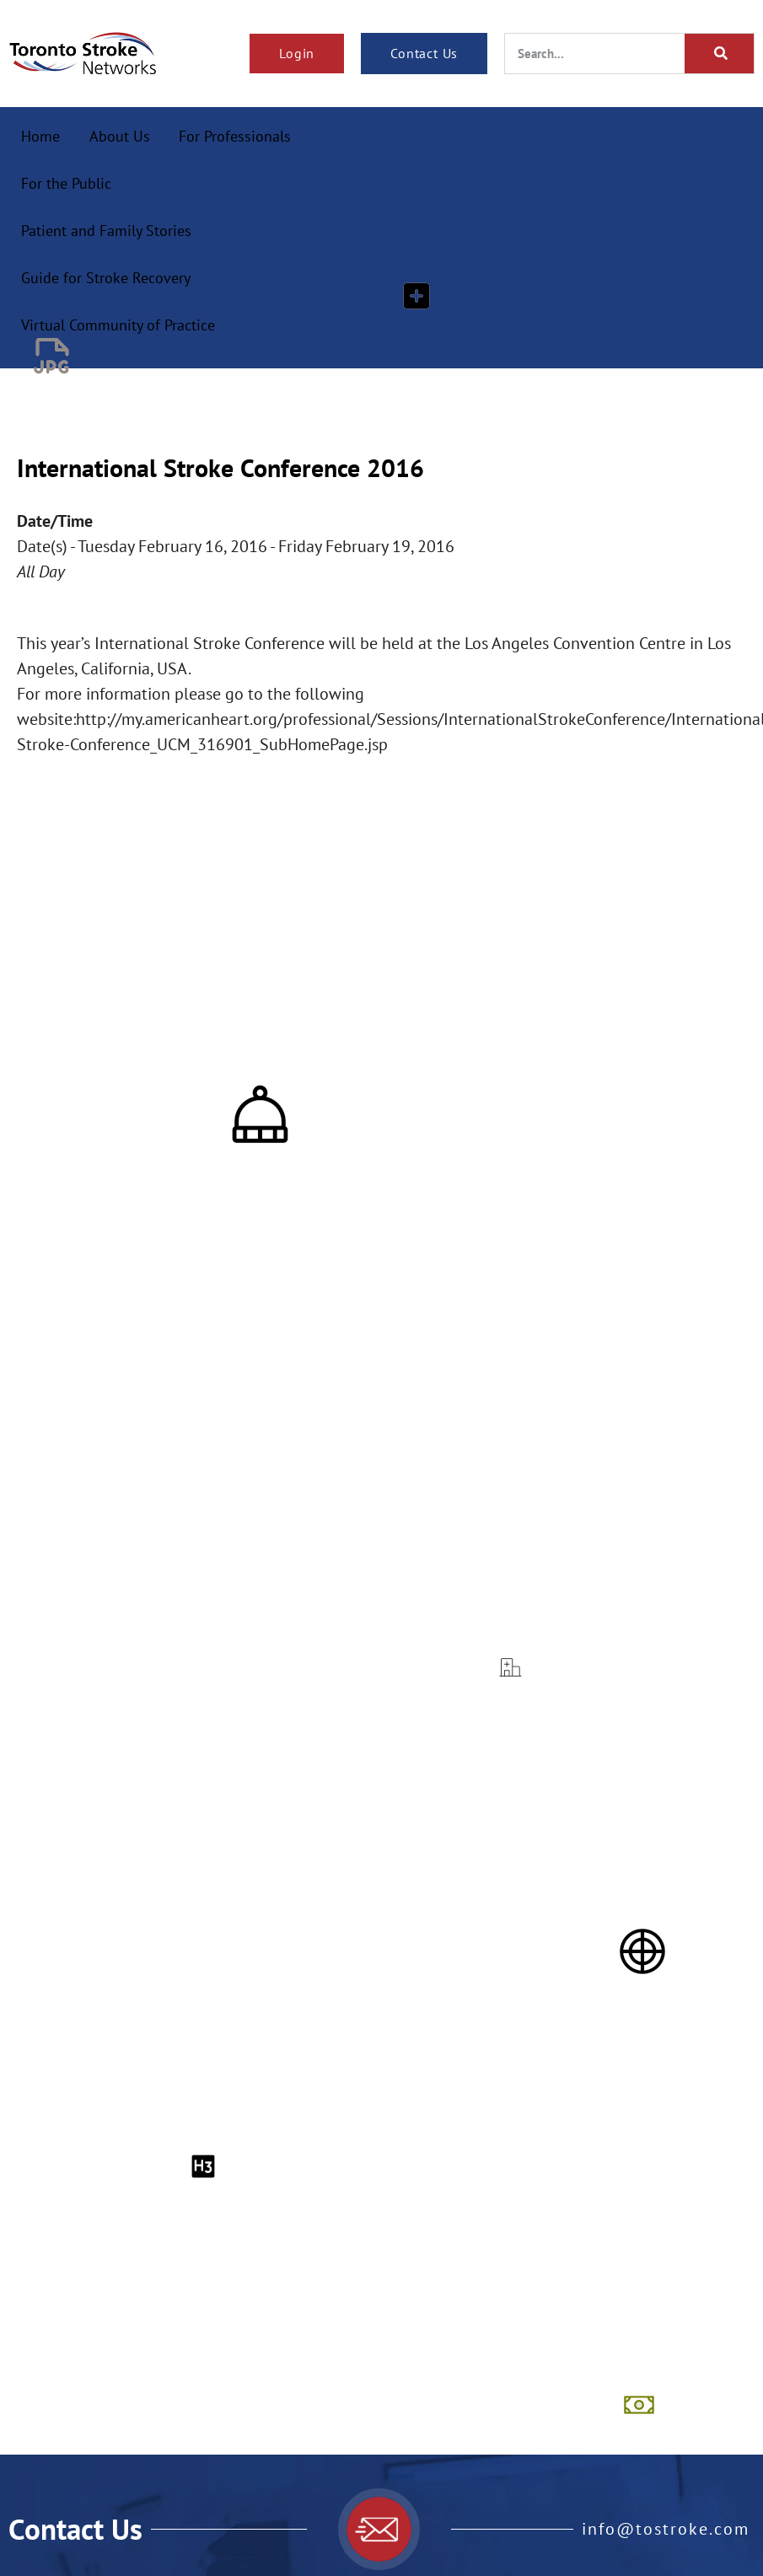 Image resolution: width=763 pixels, height=2576 pixels. Describe the element at coordinates (642, 1951) in the screenshot. I see `view polar chart or radial data visualization` at that location.